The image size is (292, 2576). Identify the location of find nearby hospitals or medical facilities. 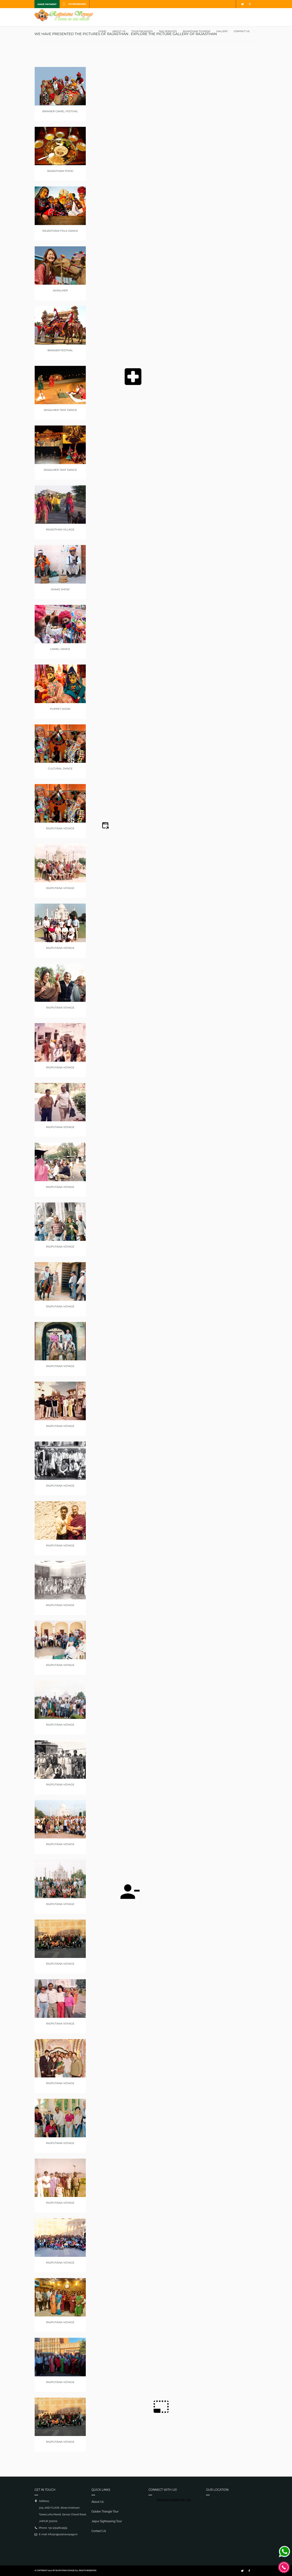
(133, 377).